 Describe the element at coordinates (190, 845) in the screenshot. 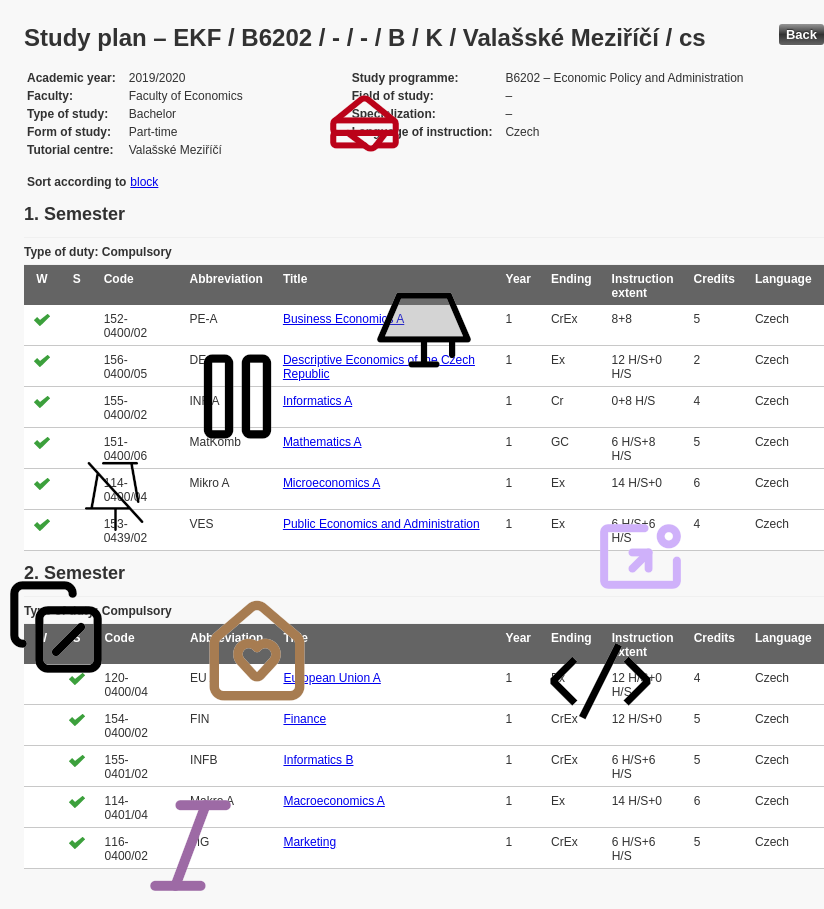

I see `apply italic formatting to selected text` at that location.